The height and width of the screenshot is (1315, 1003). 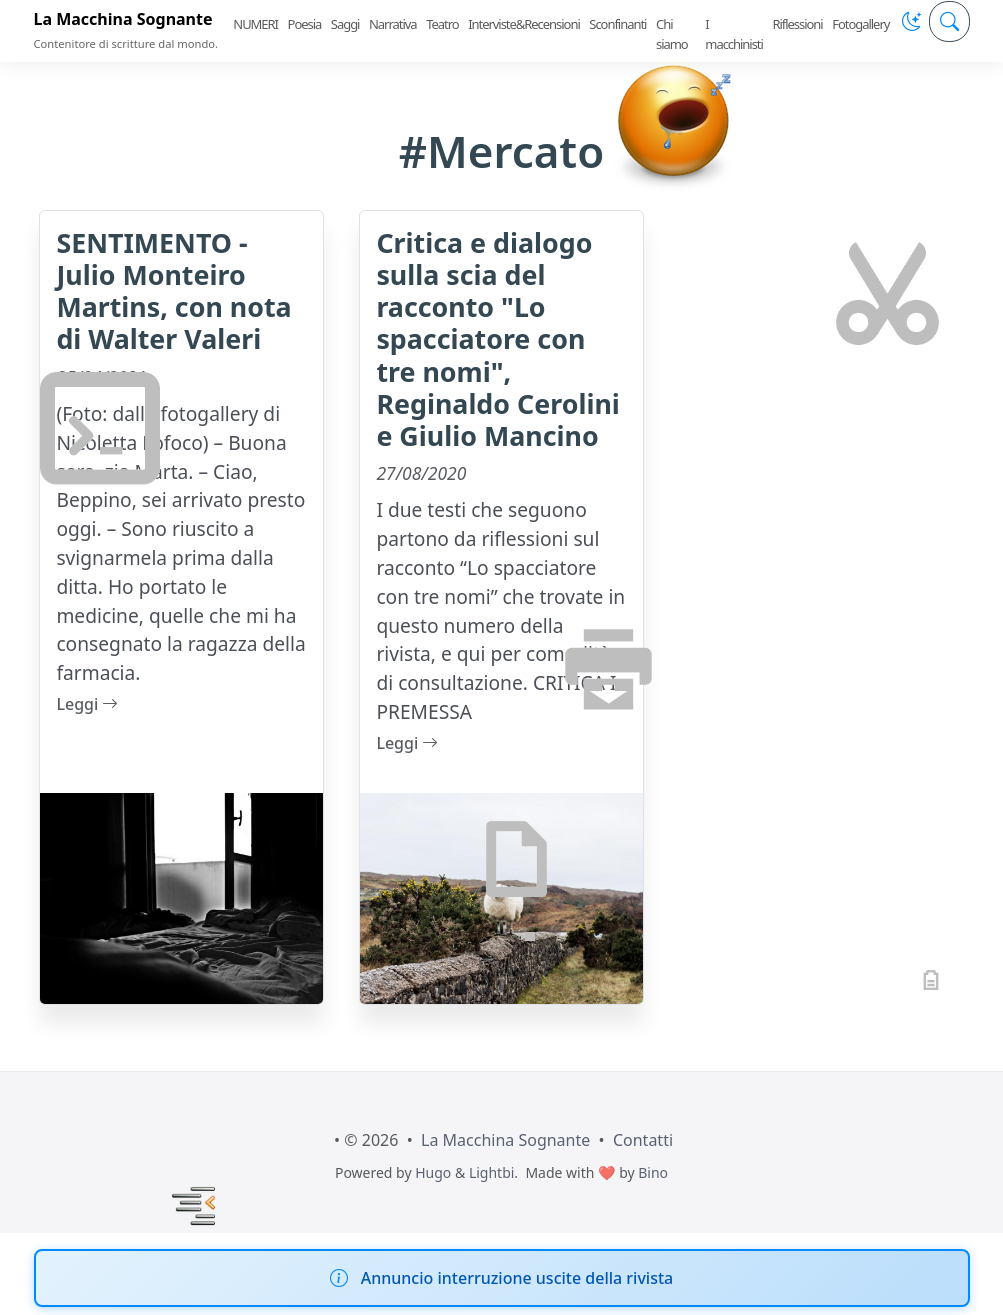 I want to click on cut selected content to clipboard, so click(x=887, y=293).